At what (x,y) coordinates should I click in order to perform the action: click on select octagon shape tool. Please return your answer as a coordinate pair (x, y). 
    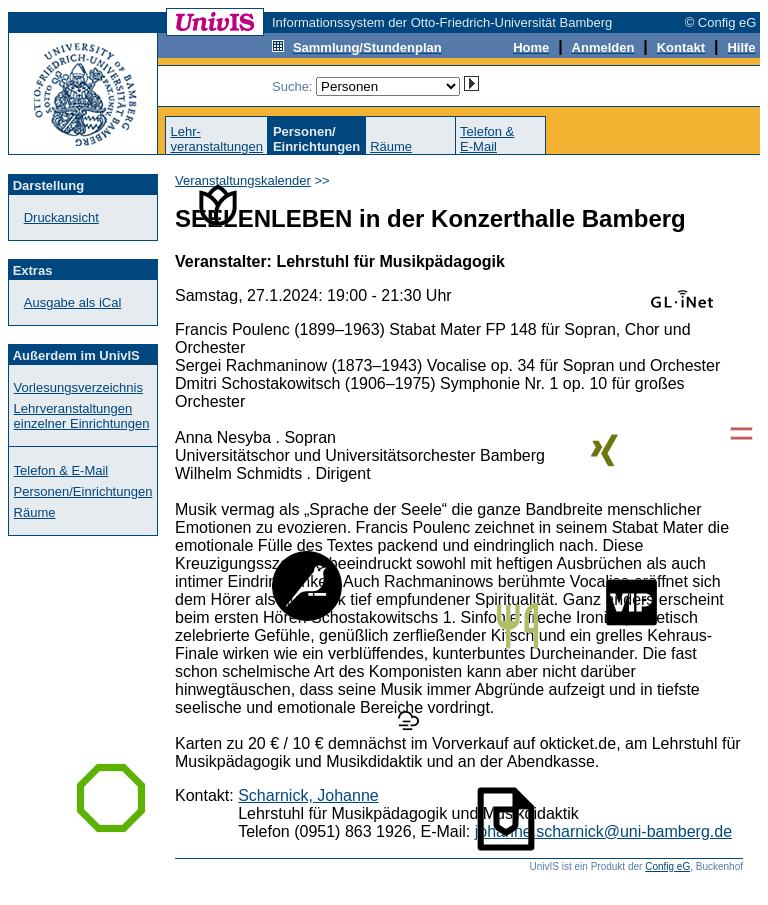
    Looking at the image, I should click on (111, 798).